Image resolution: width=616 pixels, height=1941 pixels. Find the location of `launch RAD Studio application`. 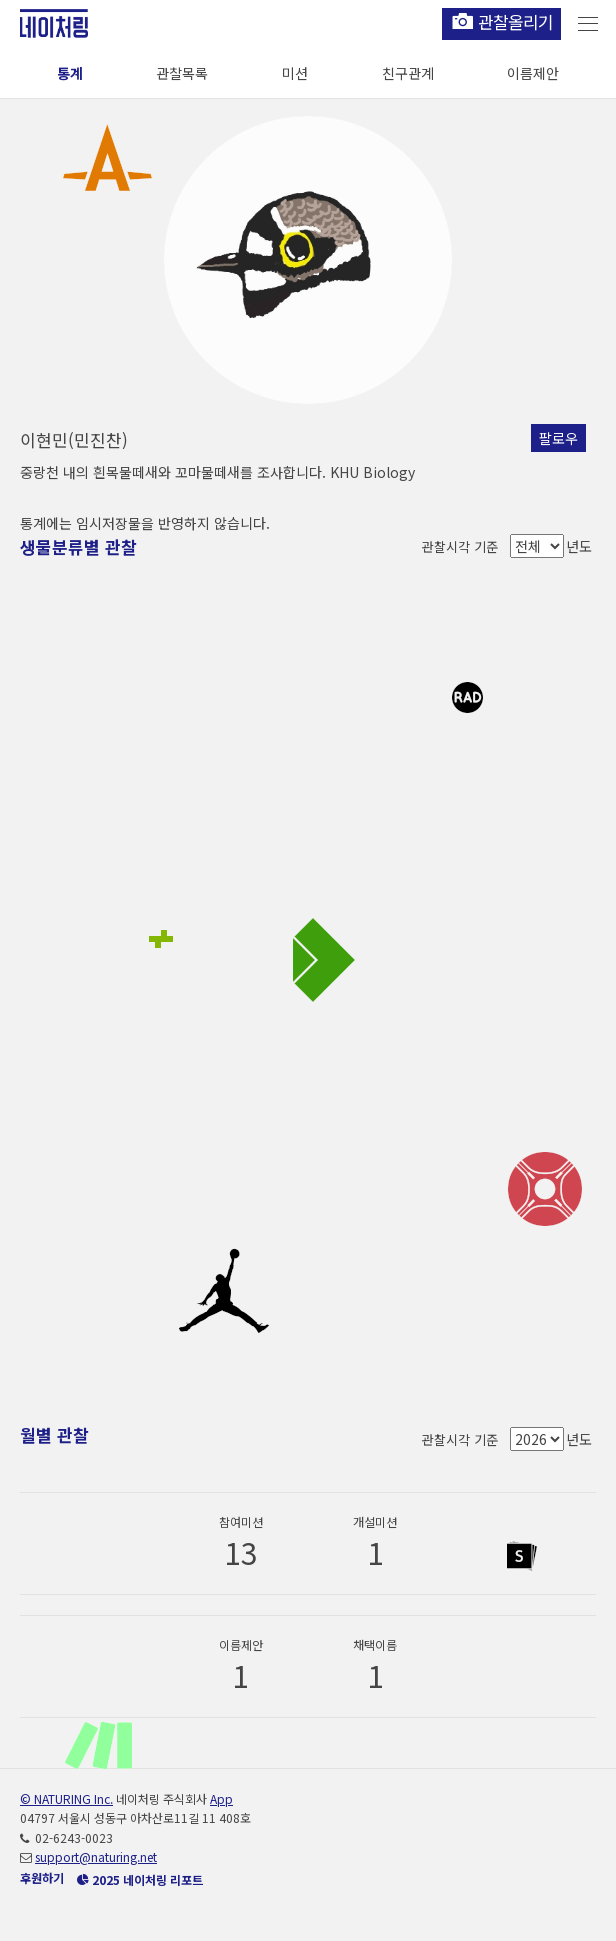

launch RAD Studio application is located at coordinates (467, 697).